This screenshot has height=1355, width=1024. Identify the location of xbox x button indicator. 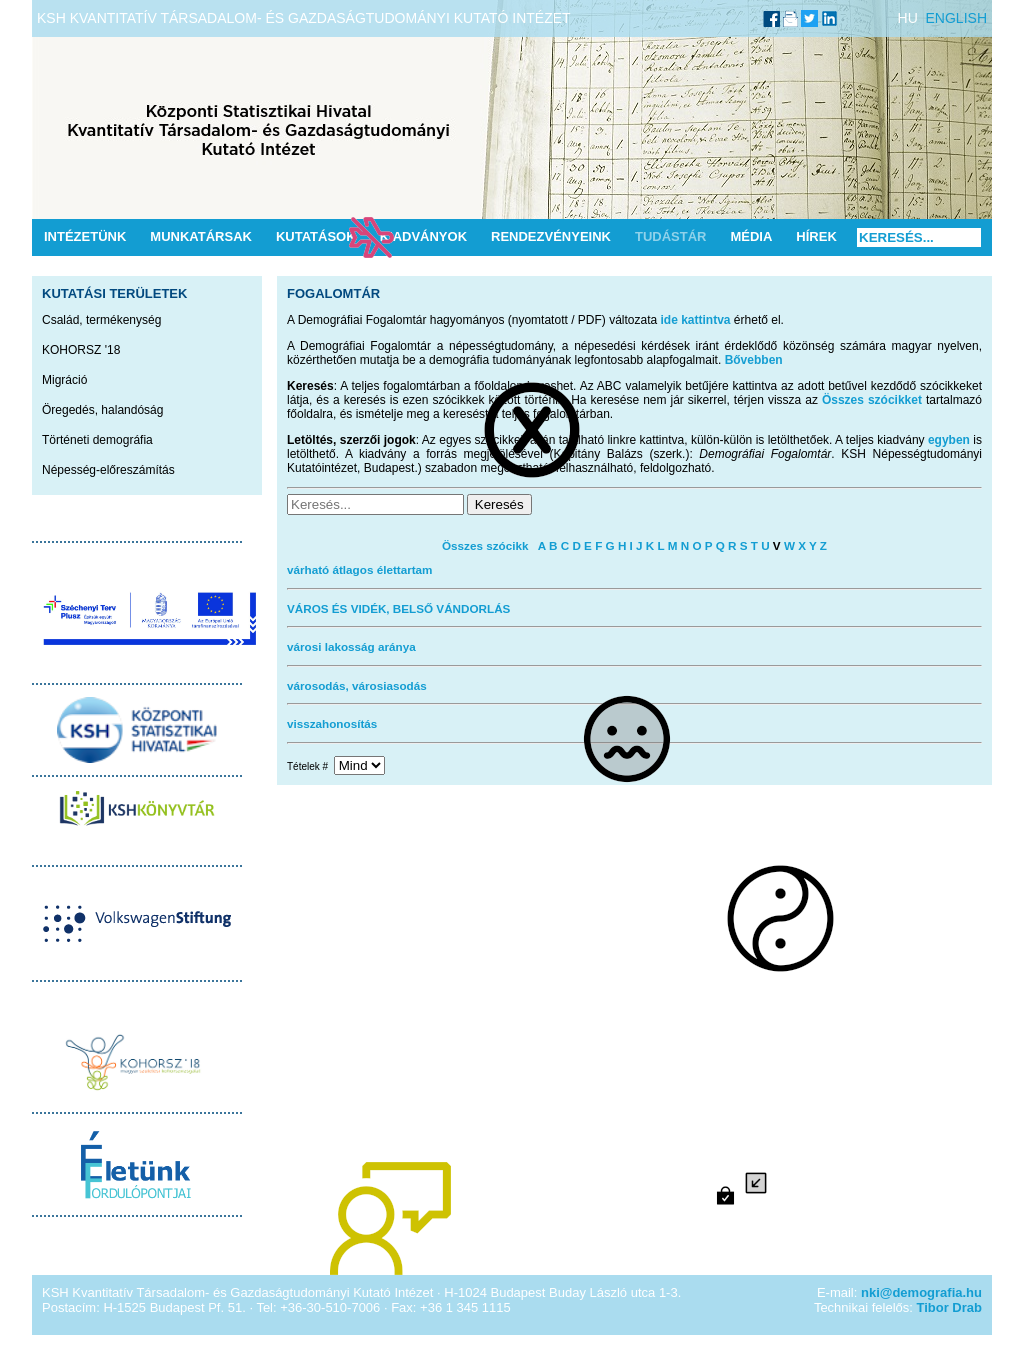
(532, 430).